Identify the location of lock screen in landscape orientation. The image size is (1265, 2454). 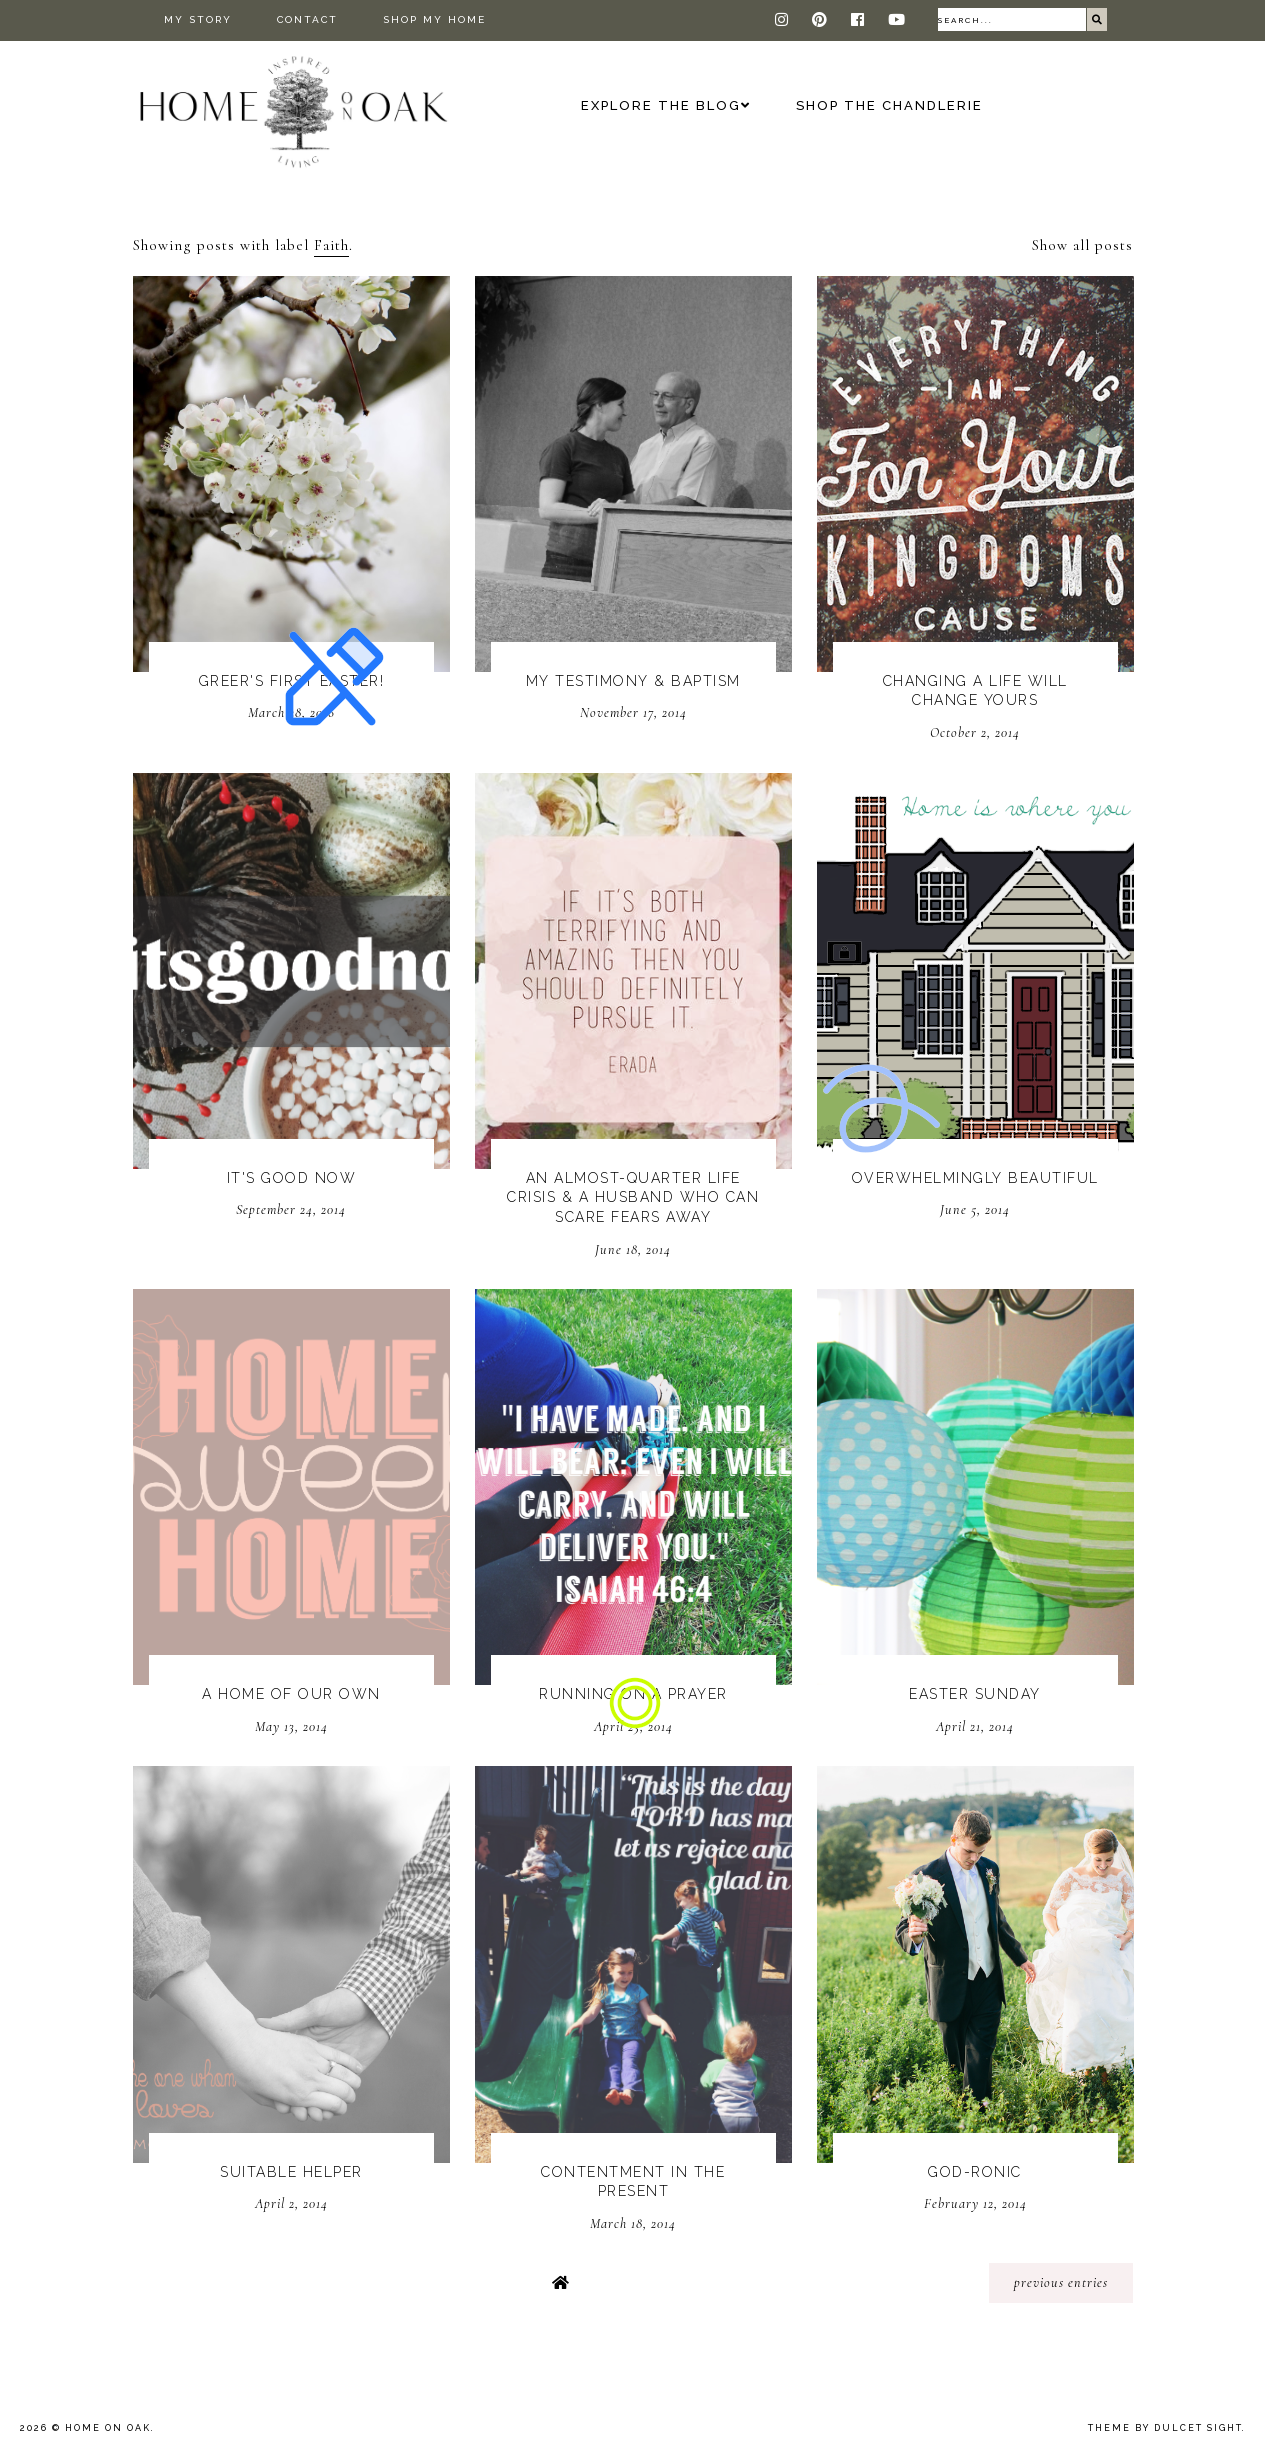
(844, 952).